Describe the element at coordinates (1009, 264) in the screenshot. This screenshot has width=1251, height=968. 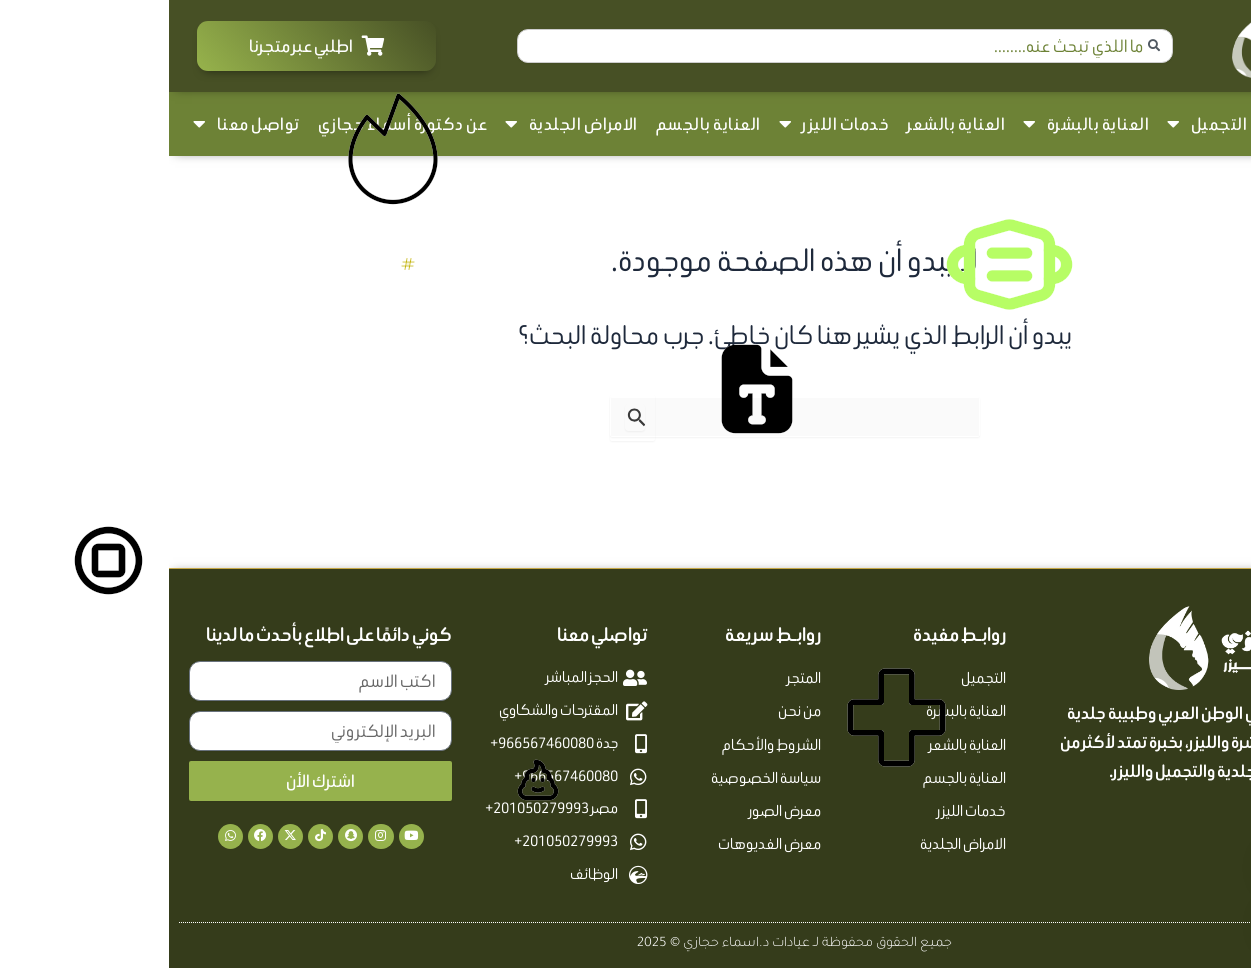
I see `indicates mask required area or health protocol` at that location.